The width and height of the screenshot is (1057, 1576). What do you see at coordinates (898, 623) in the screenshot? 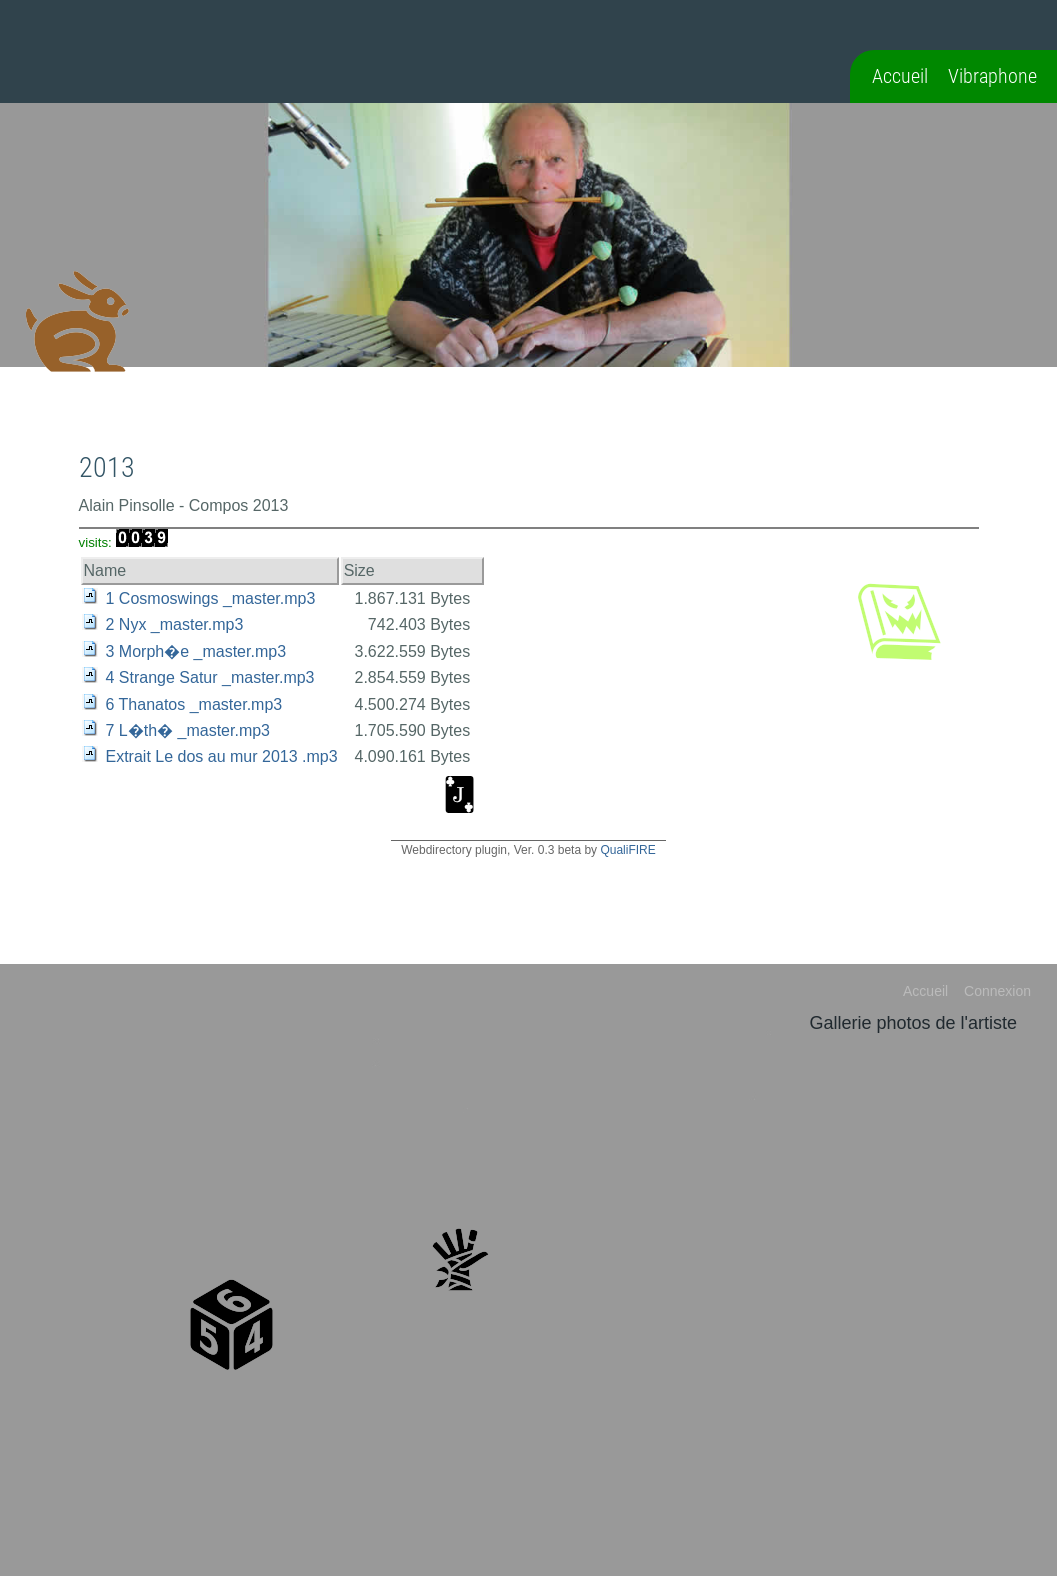
I see `open the grimoire or spellbook` at bounding box center [898, 623].